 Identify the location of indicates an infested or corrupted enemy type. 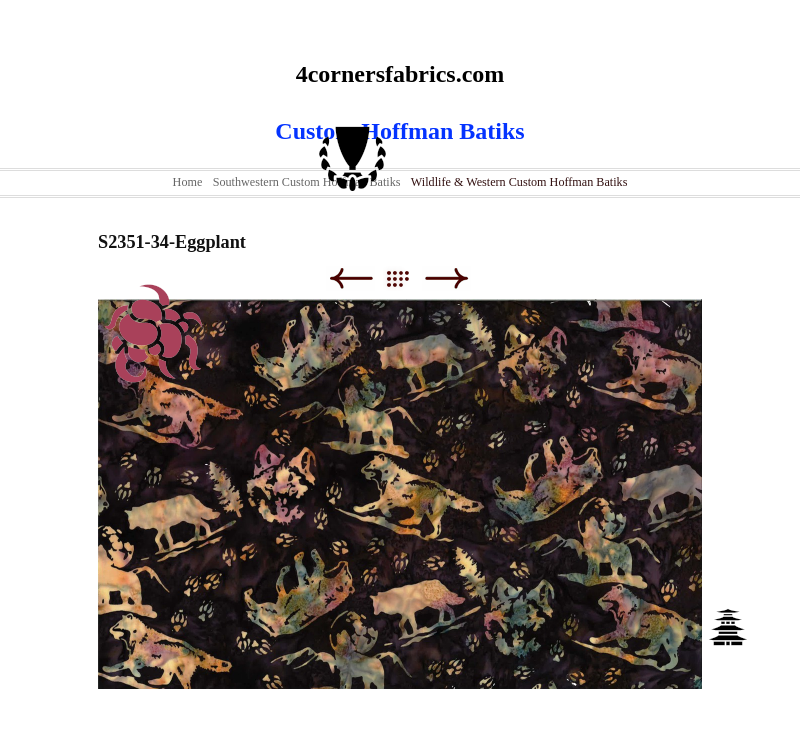
(153, 333).